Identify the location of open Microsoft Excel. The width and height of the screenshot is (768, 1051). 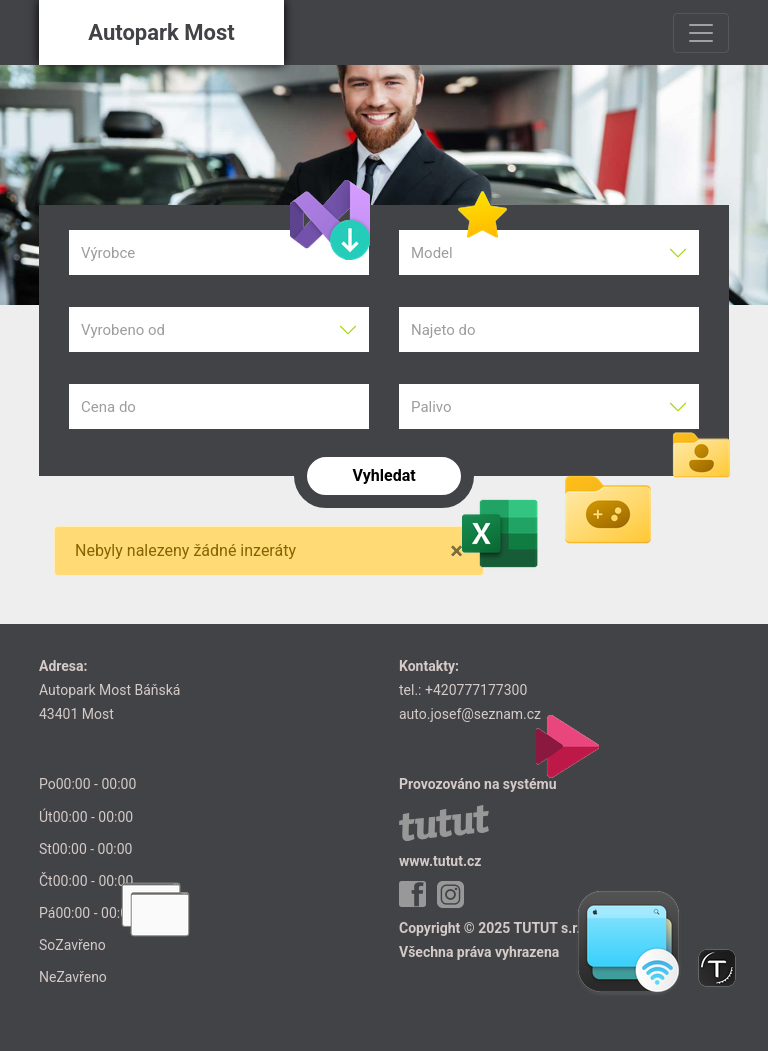
(500, 533).